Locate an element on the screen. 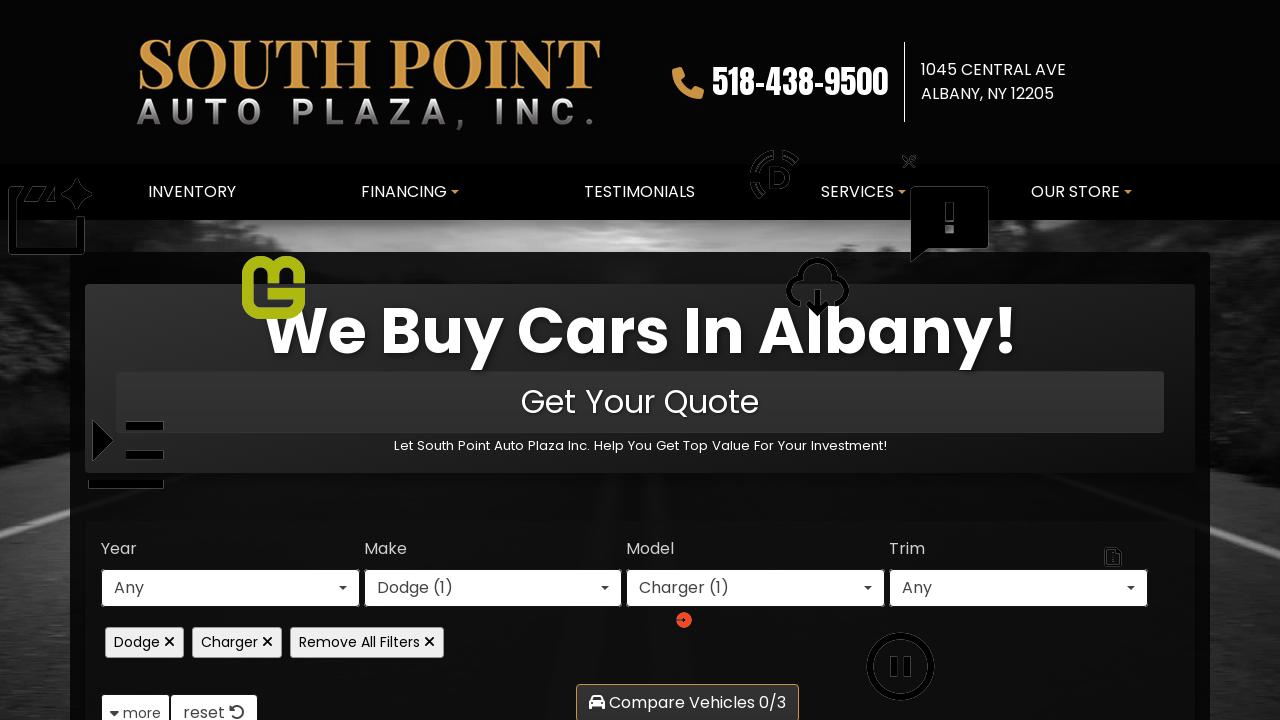 The width and height of the screenshot is (1280, 720). indicates a file with an error or issue is located at coordinates (1113, 557).